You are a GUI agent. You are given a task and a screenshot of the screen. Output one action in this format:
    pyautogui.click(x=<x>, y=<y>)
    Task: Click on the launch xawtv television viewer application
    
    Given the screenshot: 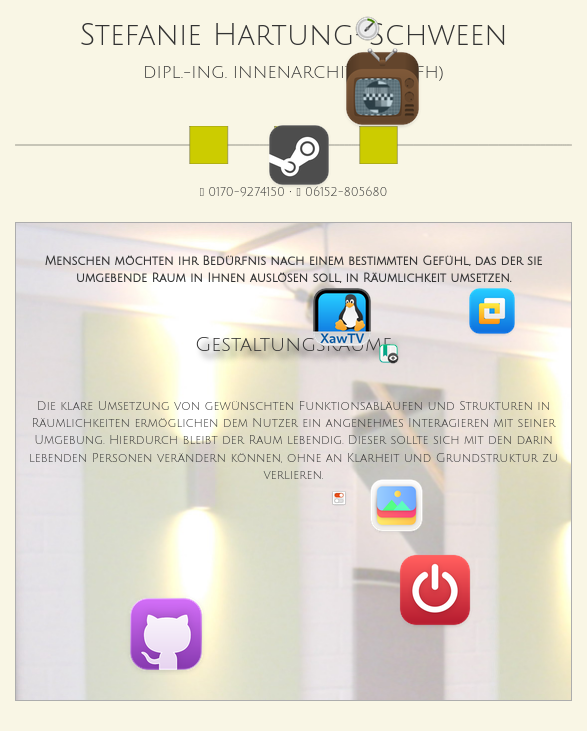 What is the action you would take?
    pyautogui.click(x=342, y=317)
    